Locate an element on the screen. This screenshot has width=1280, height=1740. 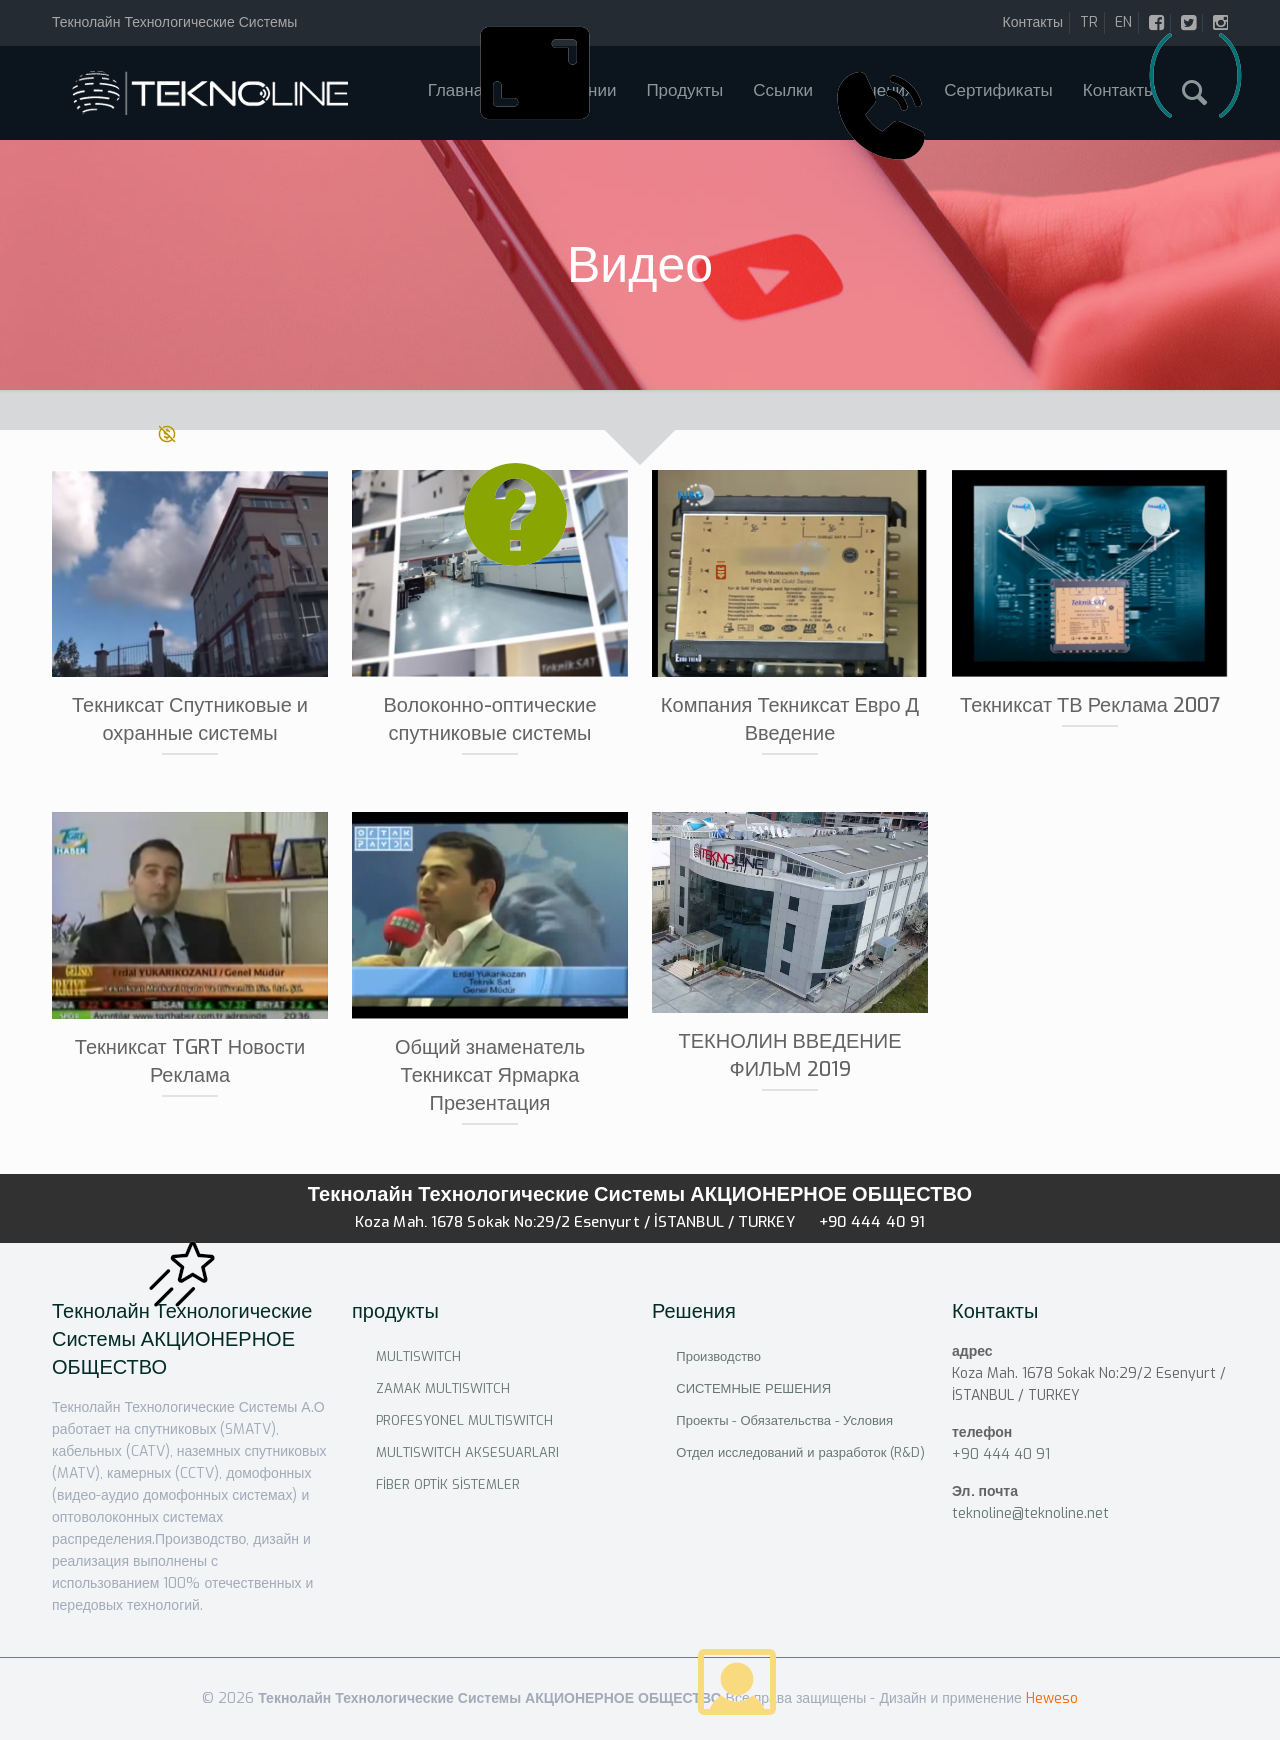
view user profile is located at coordinates (737, 1682).